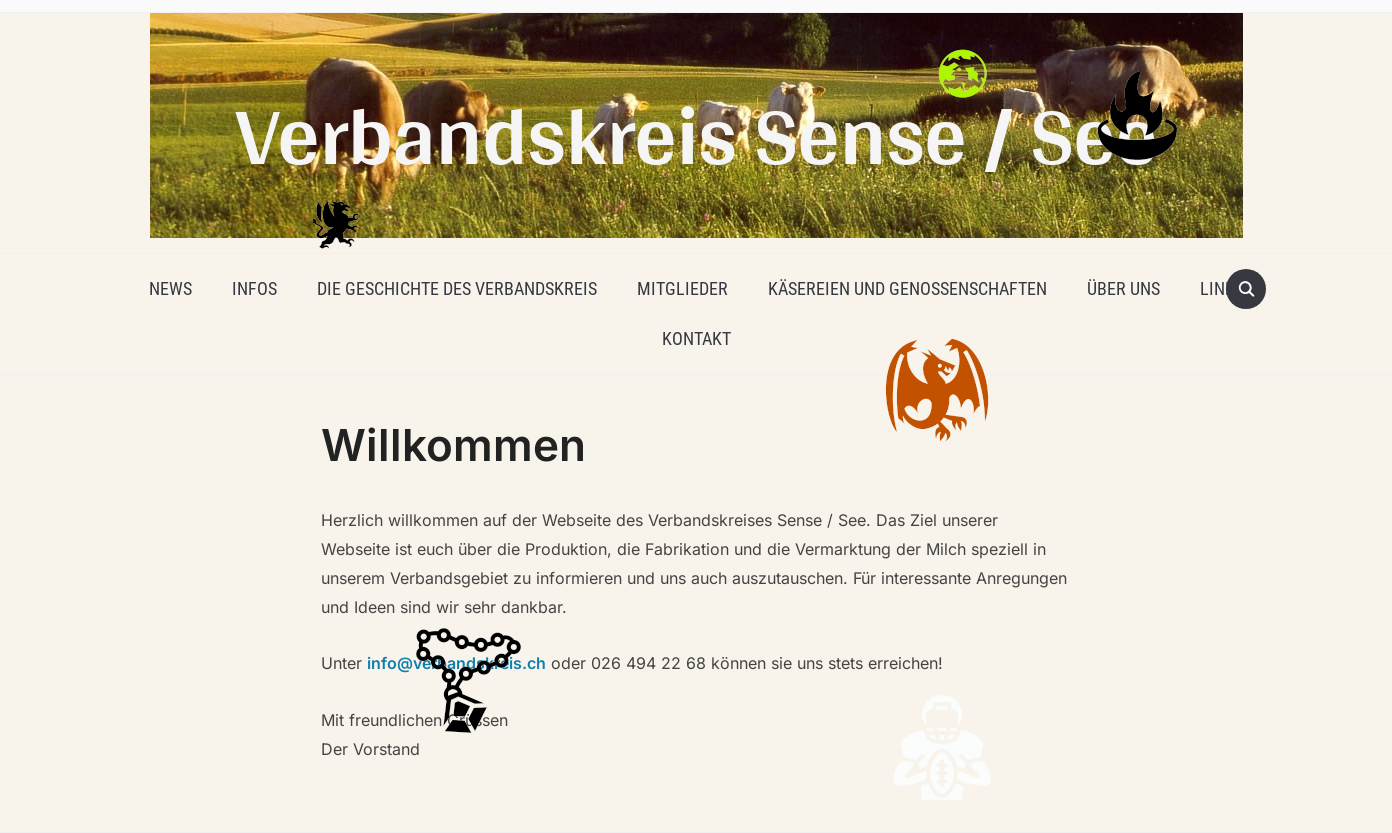 The image size is (1392, 833). I want to click on view american football player profile, so click(942, 744).